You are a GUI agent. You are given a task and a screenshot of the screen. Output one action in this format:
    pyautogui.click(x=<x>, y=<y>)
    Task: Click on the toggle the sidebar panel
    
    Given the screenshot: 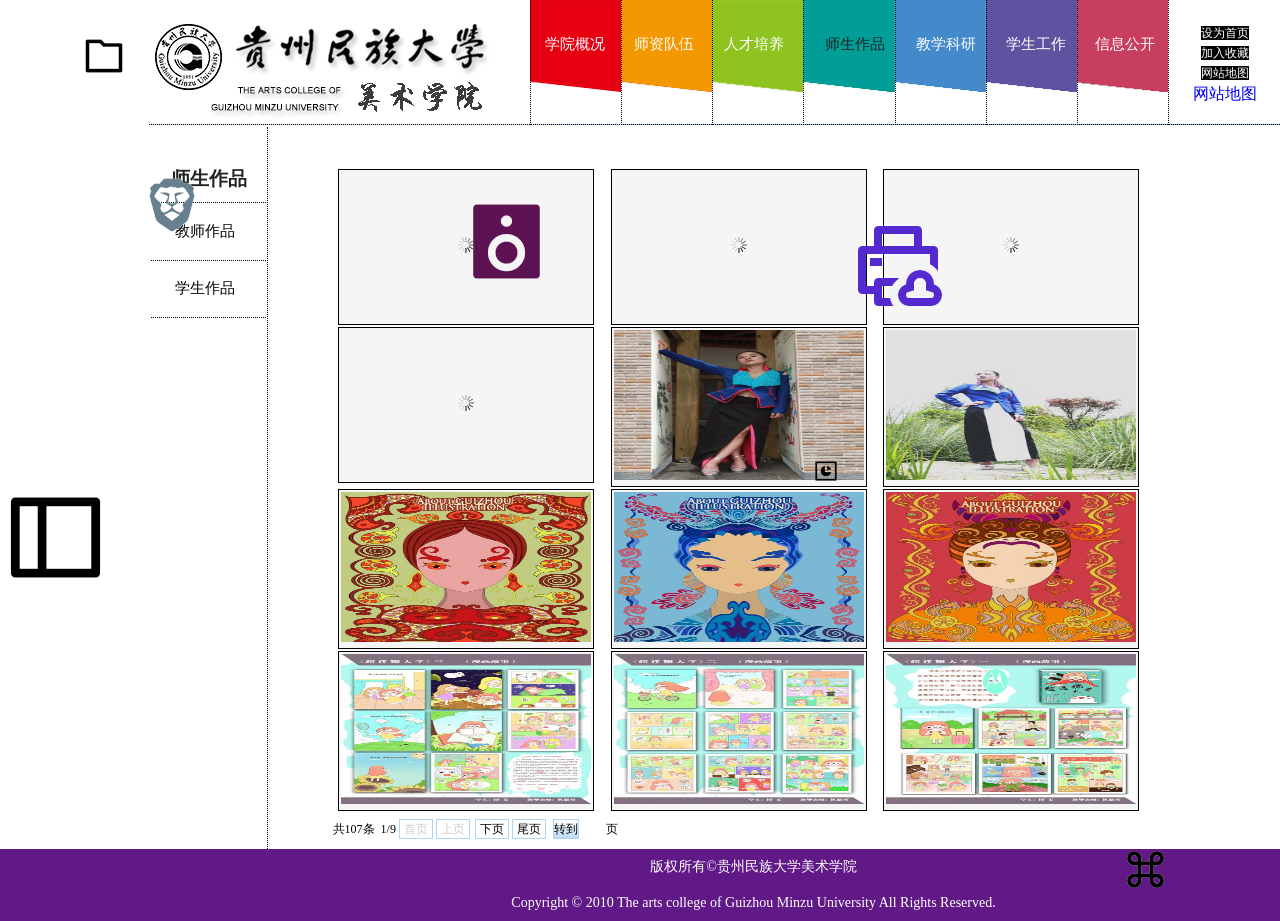 What is the action you would take?
    pyautogui.click(x=55, y=537)
    